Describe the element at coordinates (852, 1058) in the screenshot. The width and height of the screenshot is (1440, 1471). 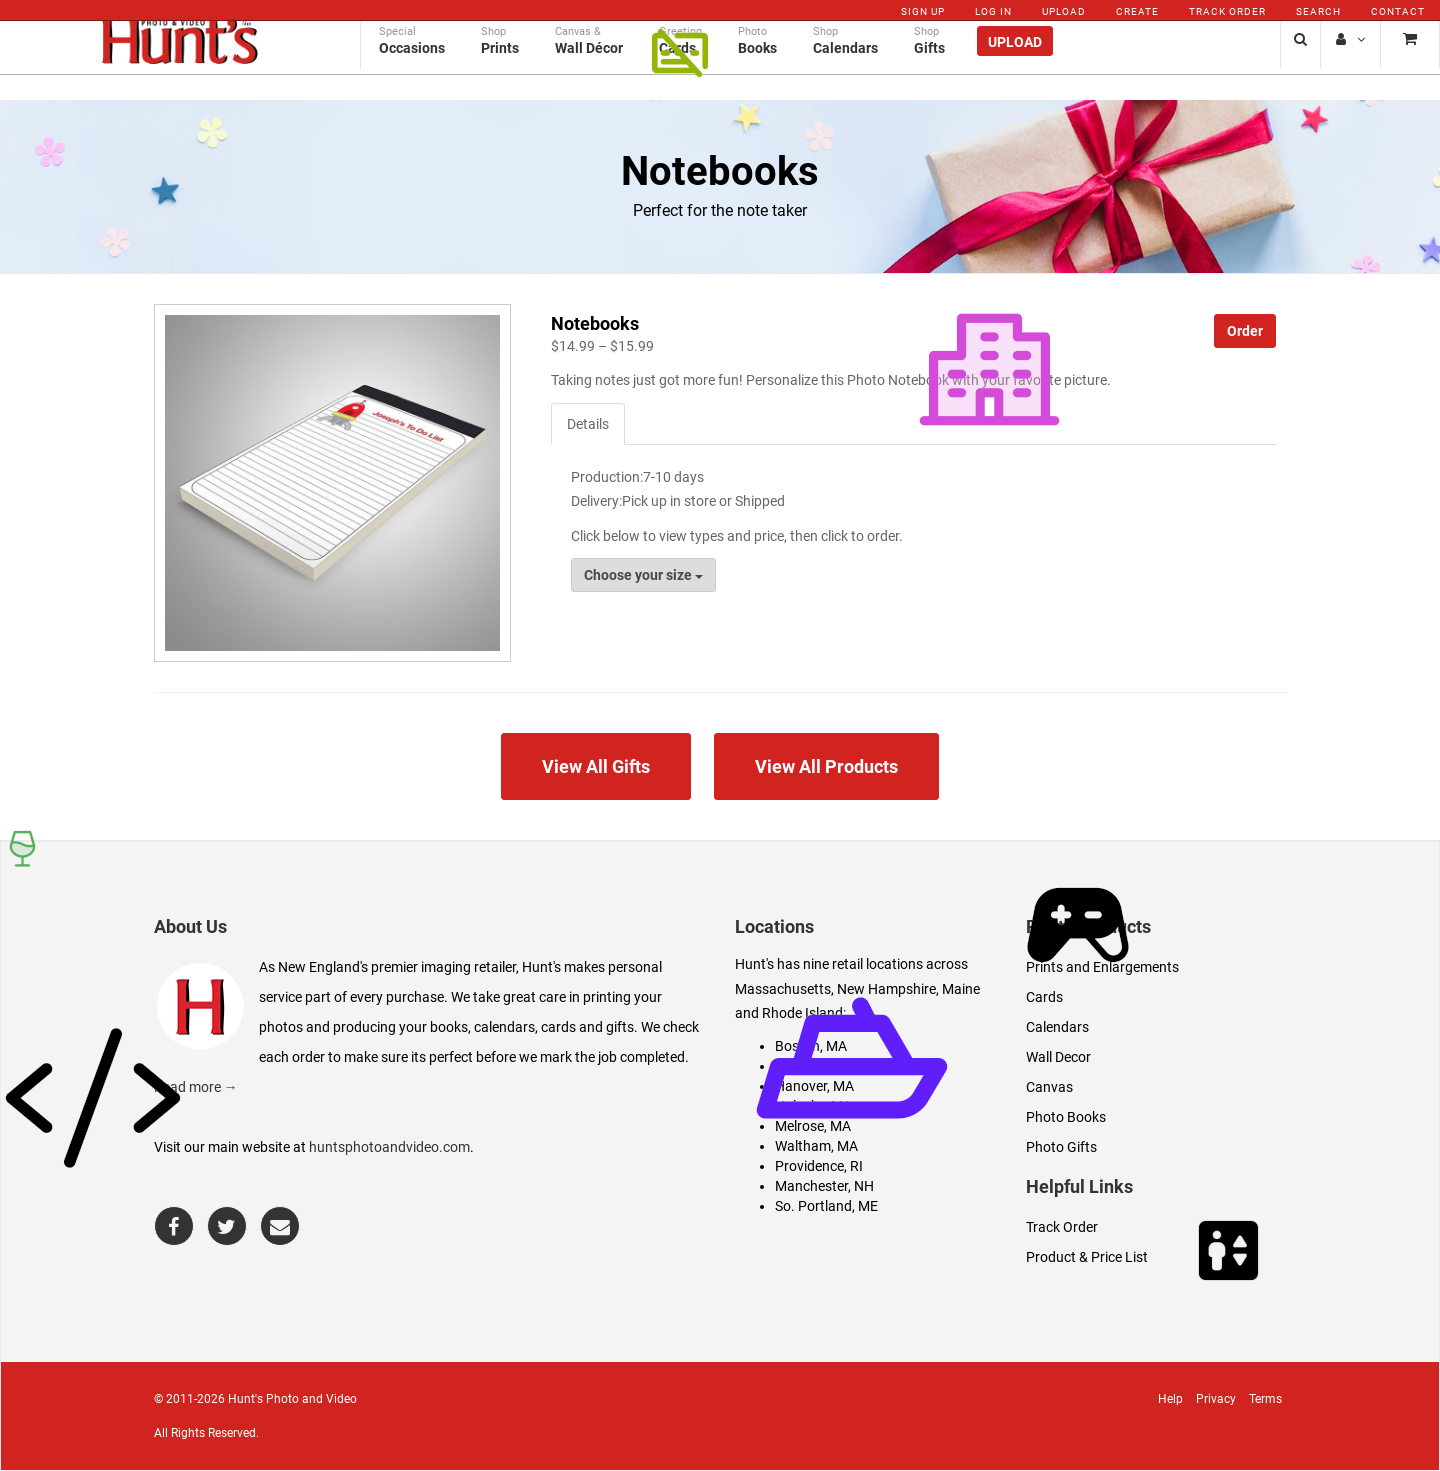
I see `select ferry as transportation option` at that location.